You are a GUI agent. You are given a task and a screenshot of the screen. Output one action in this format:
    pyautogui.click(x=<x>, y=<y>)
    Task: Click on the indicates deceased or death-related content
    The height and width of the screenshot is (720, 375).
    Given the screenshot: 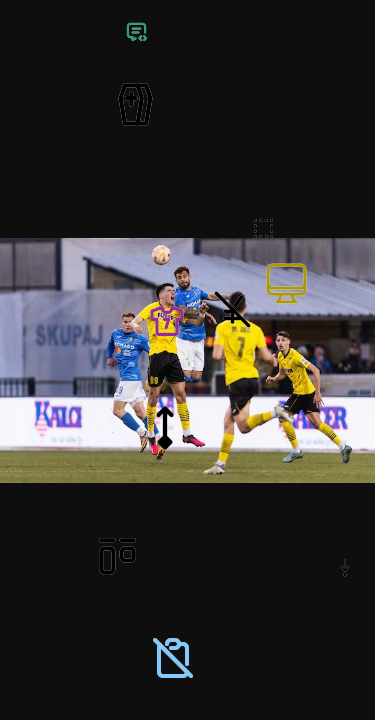 What is the action you would take?
    pyautogui.click(x=135, y=104)
    